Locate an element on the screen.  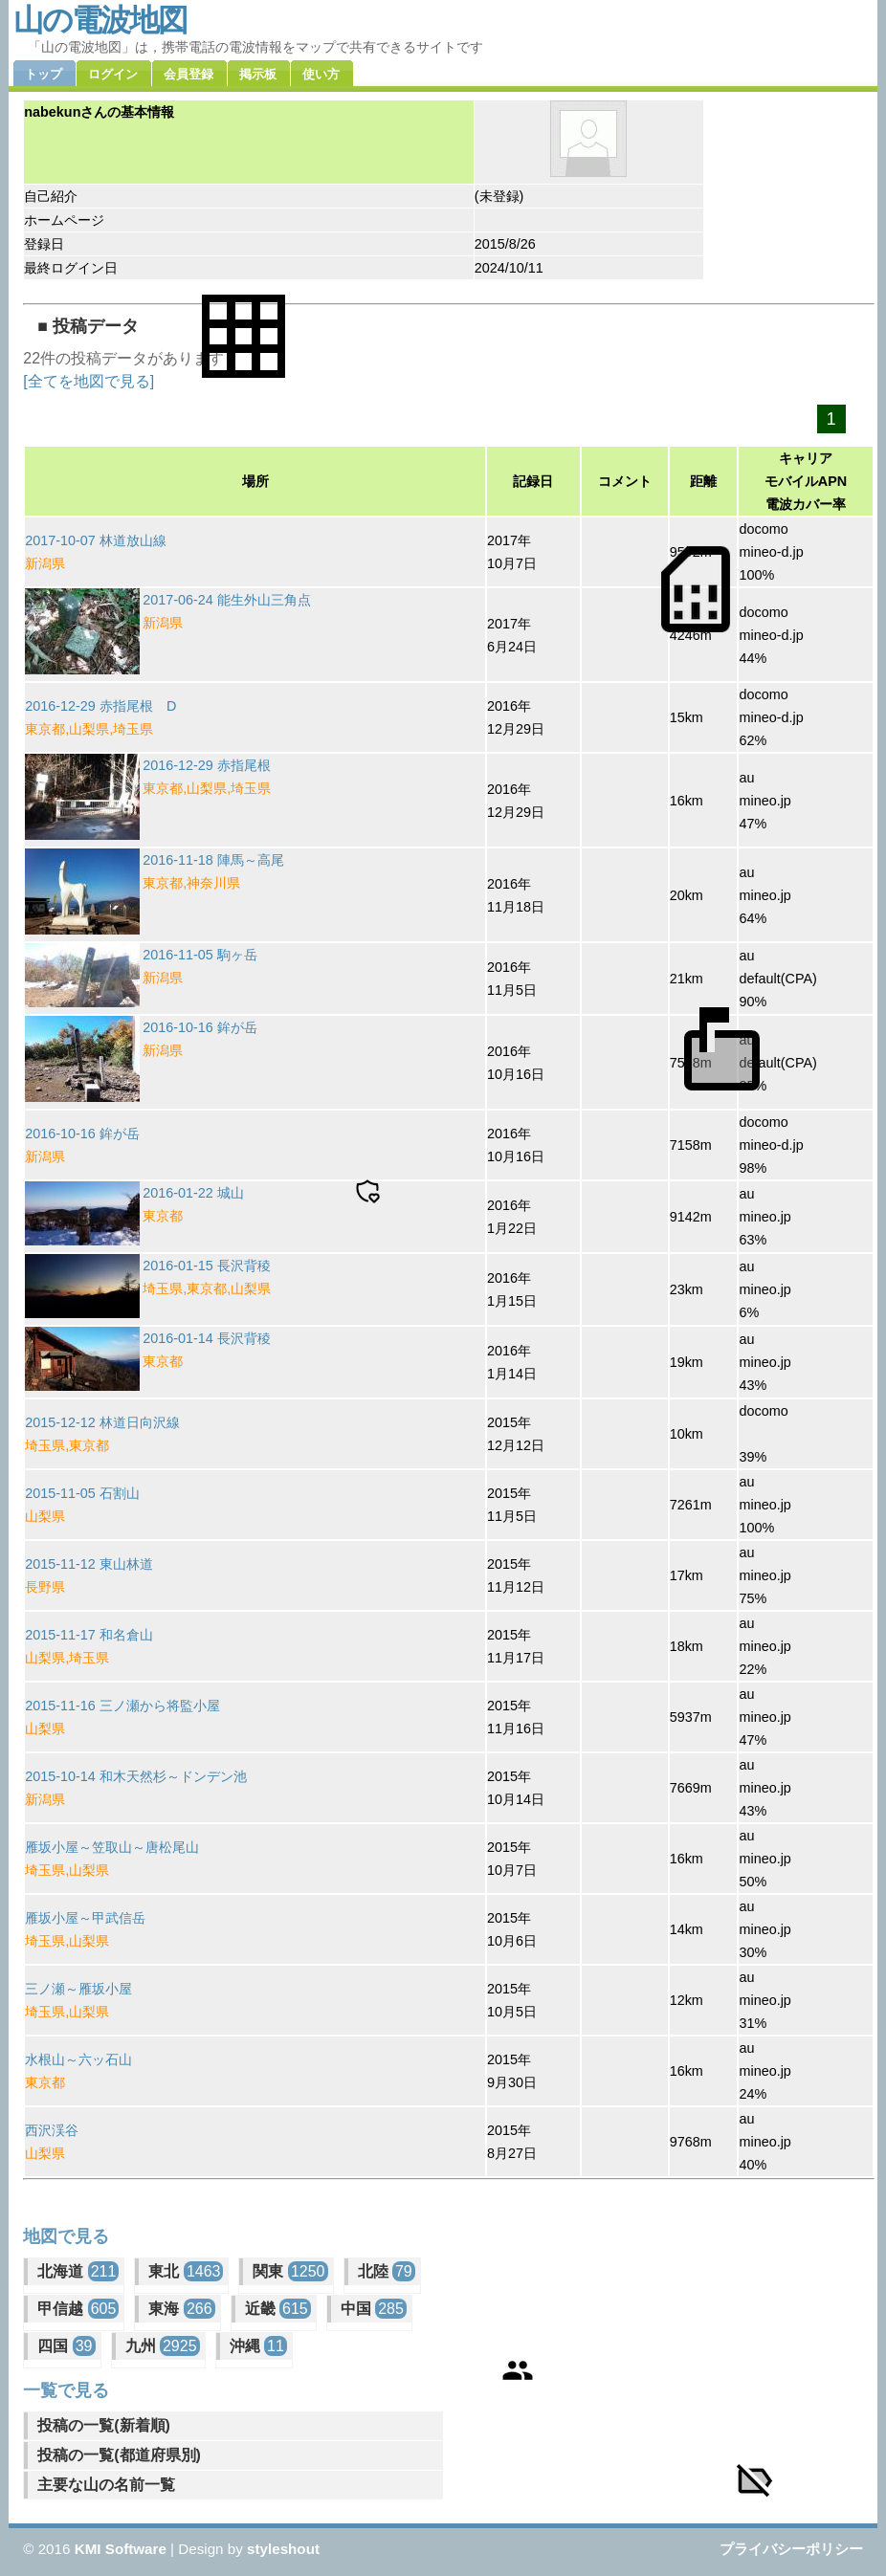
indicates new mail in your mailbox is located at coordinates (721, 1052).